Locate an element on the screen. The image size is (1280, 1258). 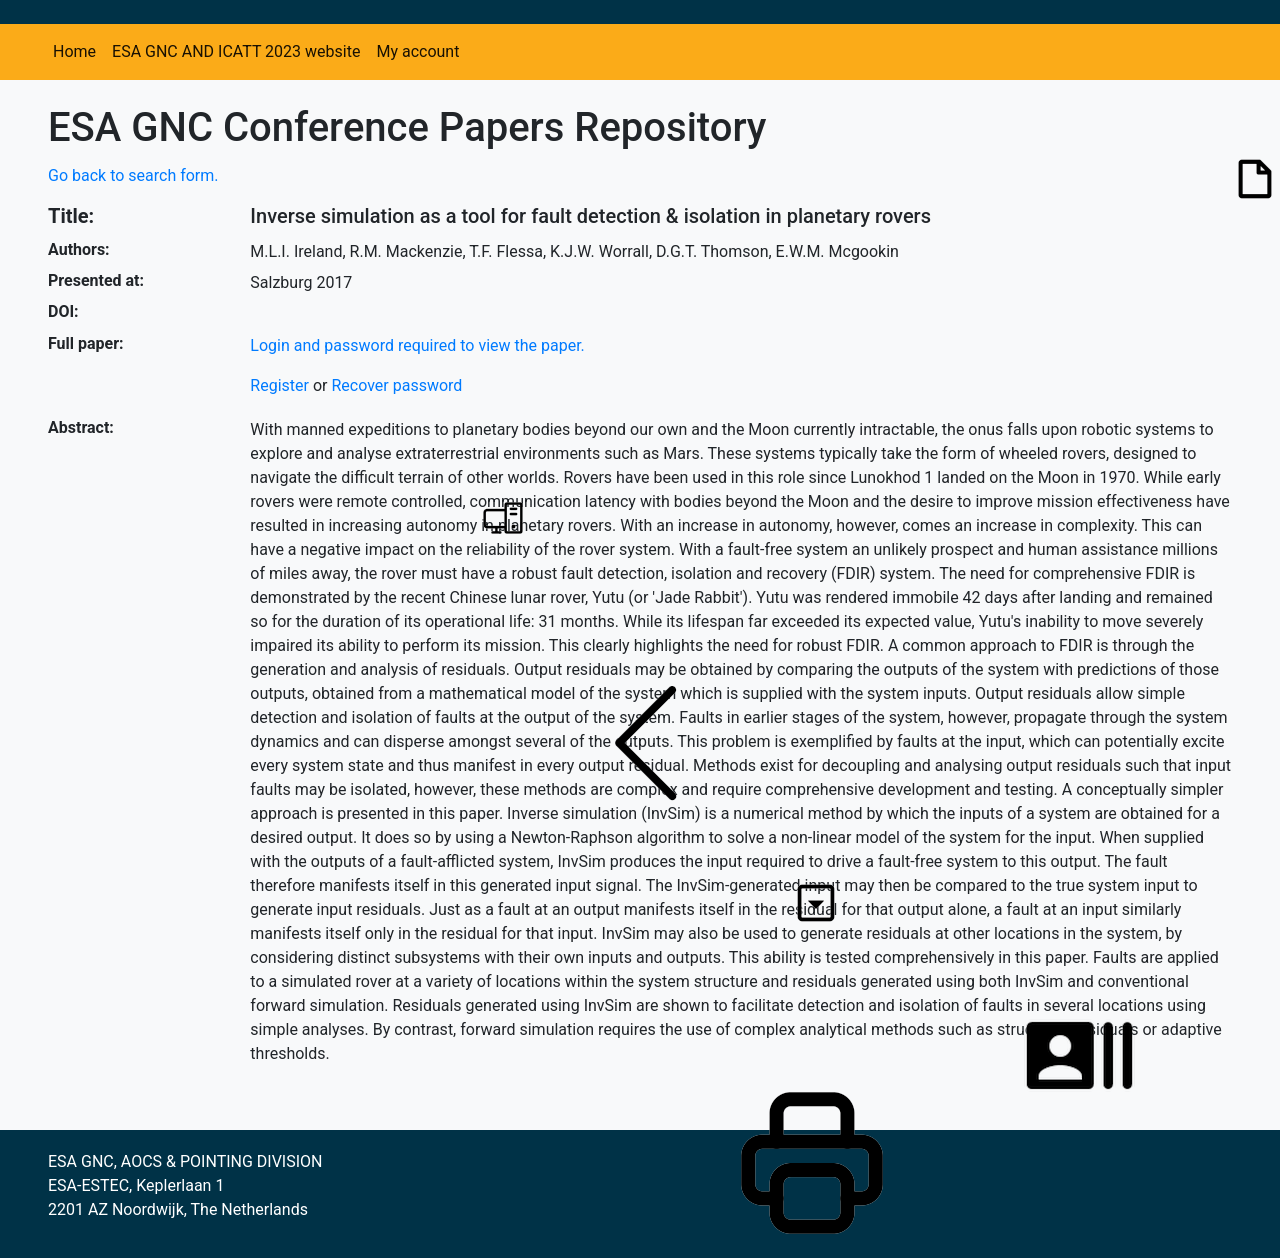
view recently contacted people is located at coordinates (1079, 1055).